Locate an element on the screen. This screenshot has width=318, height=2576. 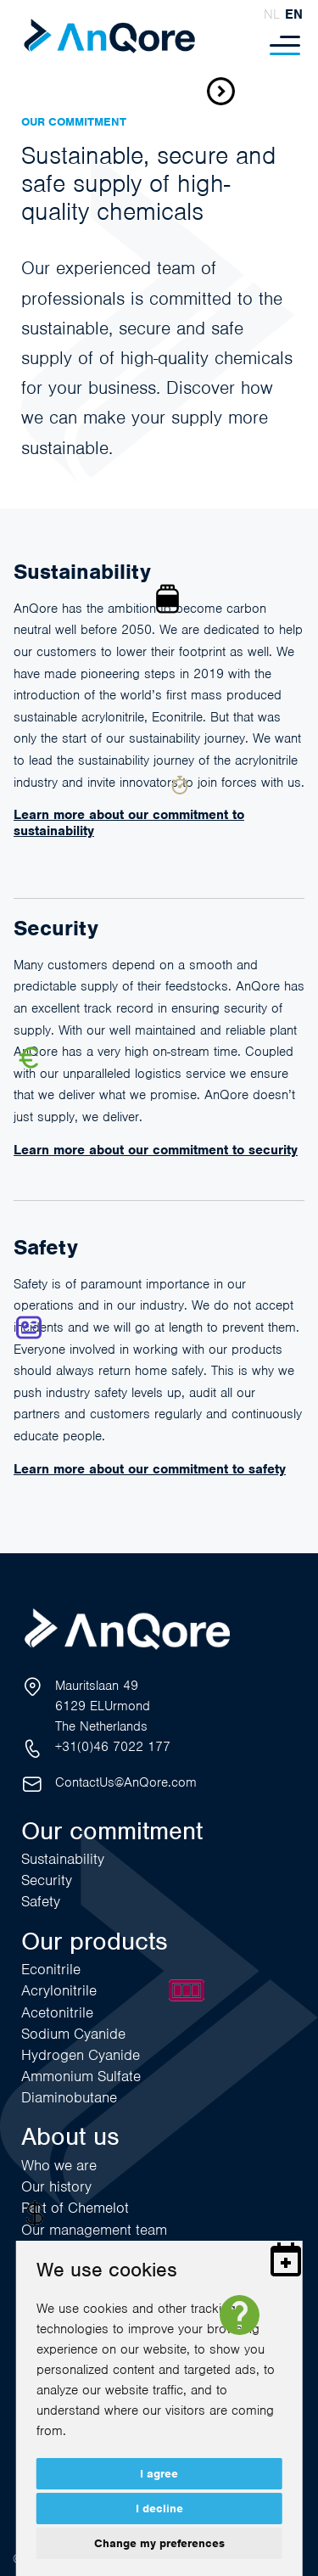
start or stop a timer is located at coordinates (180, 785).